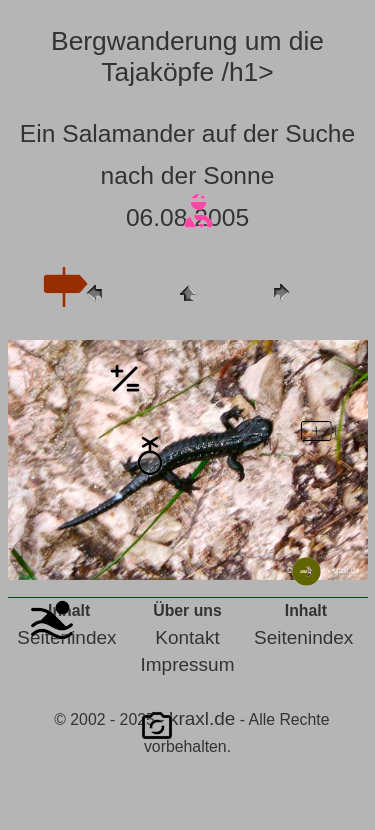  I want to click on proceed to the next step, so click(306, 571).